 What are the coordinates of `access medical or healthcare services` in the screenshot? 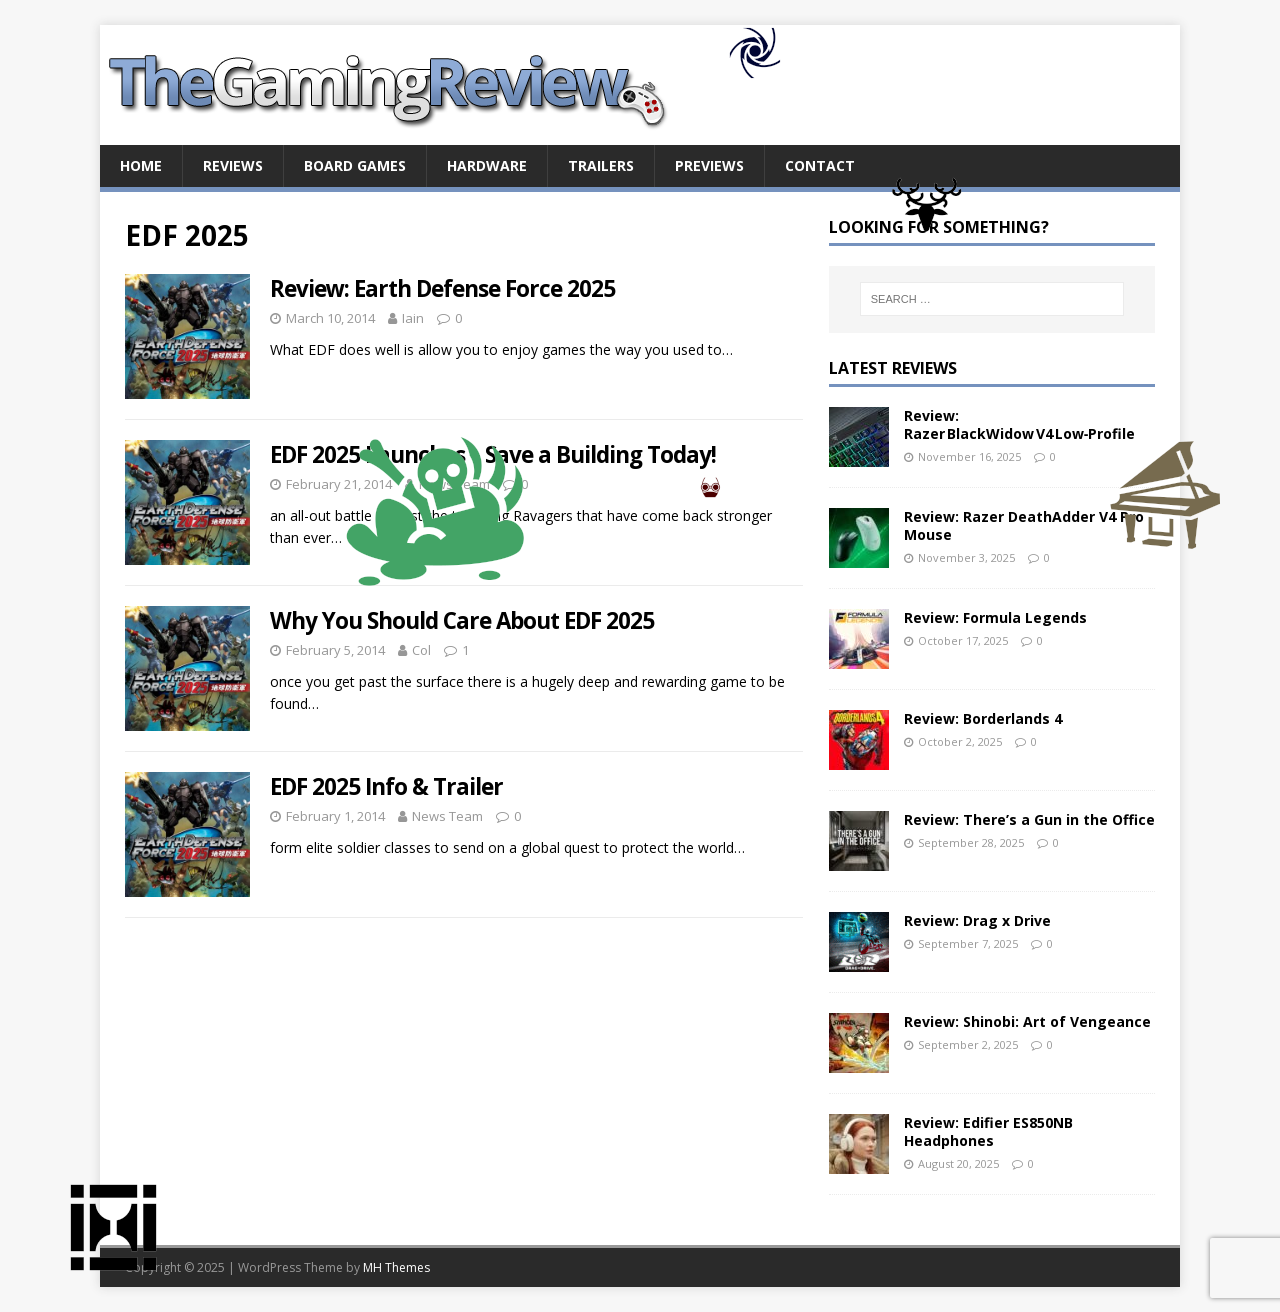 It's located at (710, 487).